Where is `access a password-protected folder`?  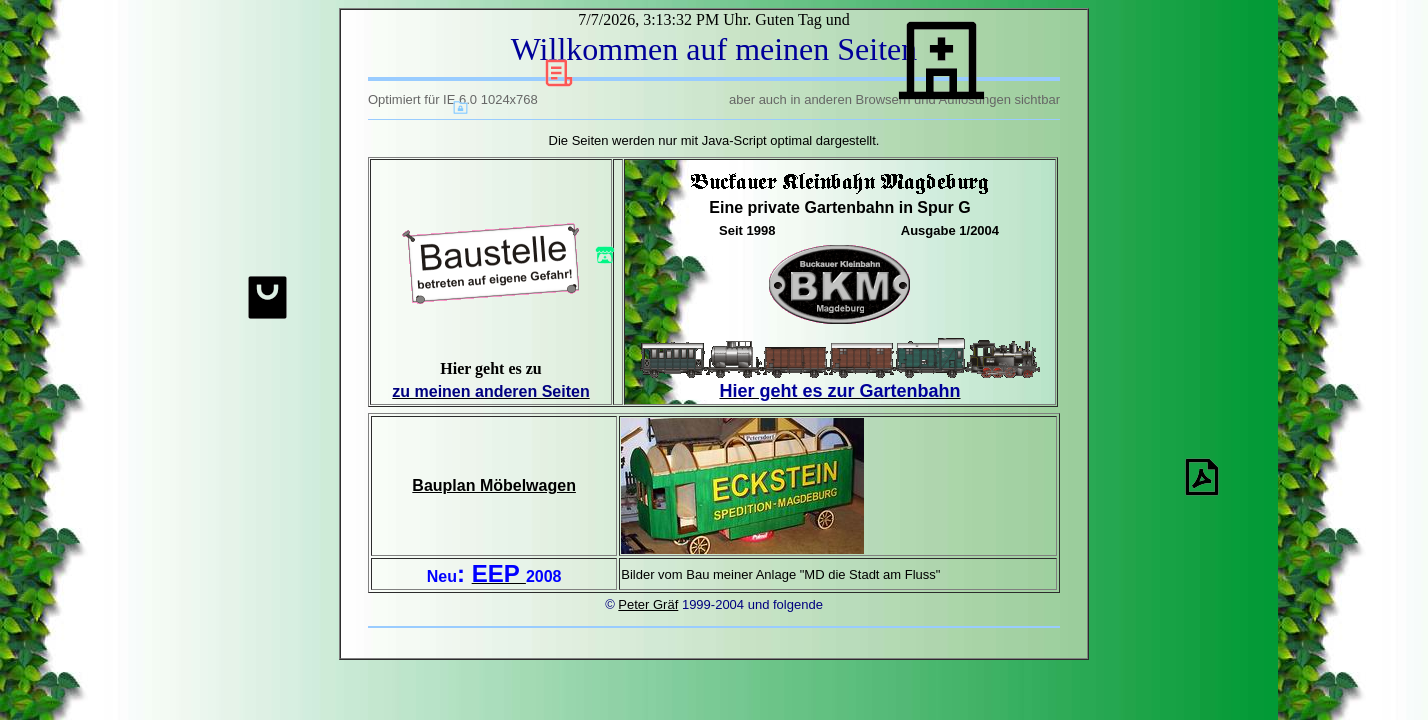 access a password-protected folder is located at coordinates (460, 107).